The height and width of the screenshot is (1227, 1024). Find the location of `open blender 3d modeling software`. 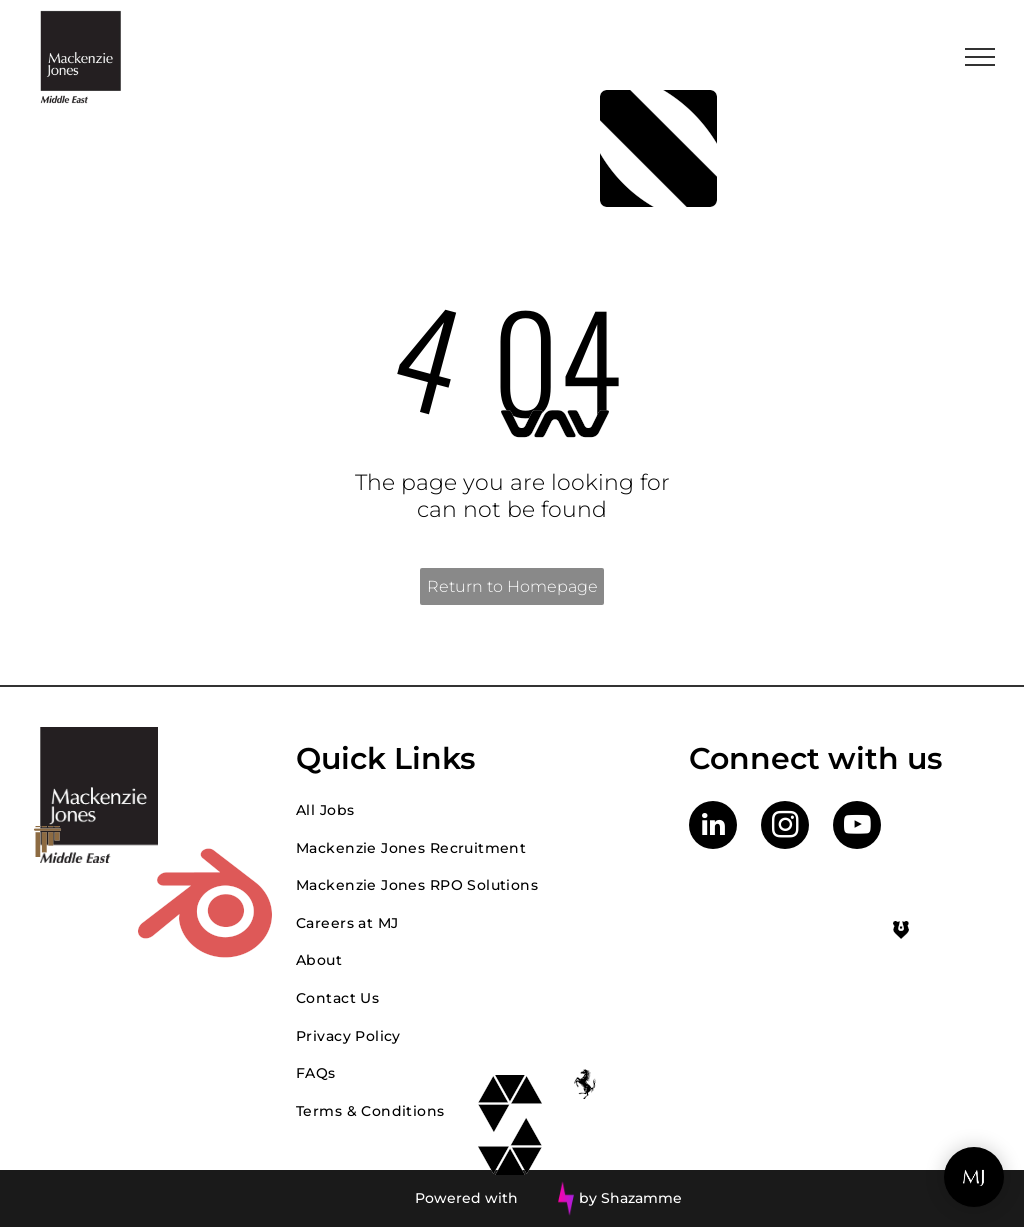

open blender 3d modeling software is located at coordinates (205, 903).